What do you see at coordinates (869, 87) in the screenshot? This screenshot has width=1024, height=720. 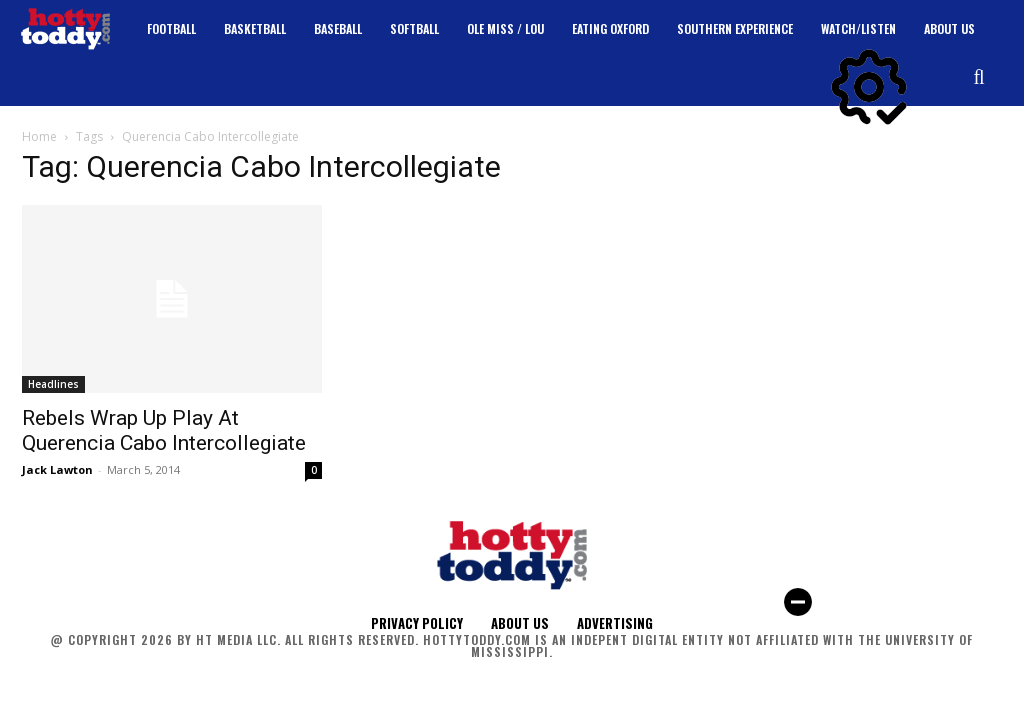 I see `settings saved successfully` at bounding box center [869, 87].